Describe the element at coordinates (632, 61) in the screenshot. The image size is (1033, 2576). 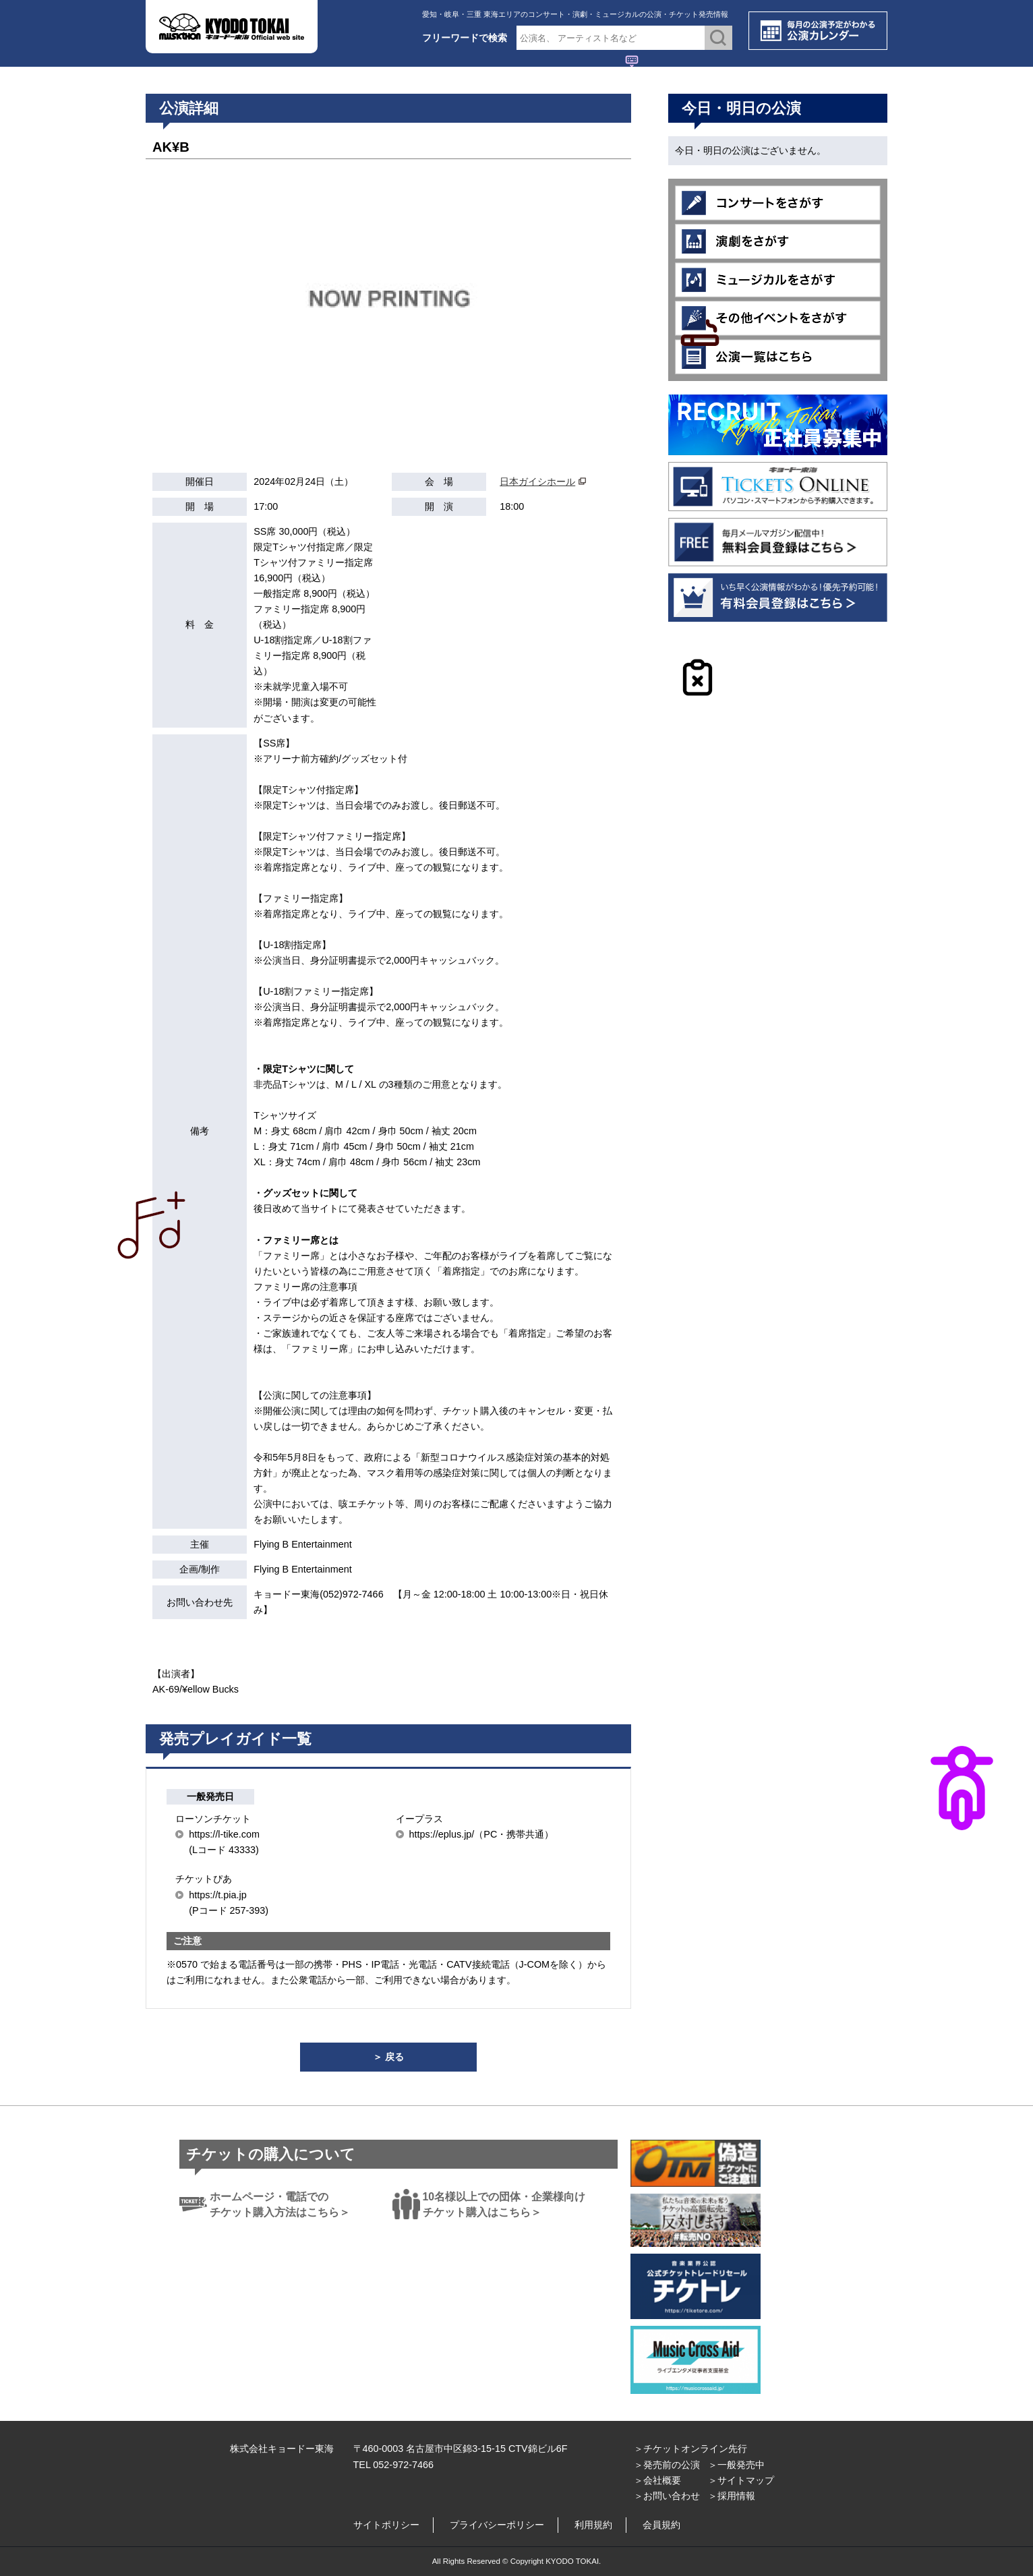
I see `show on-screen keyboard` at that location.